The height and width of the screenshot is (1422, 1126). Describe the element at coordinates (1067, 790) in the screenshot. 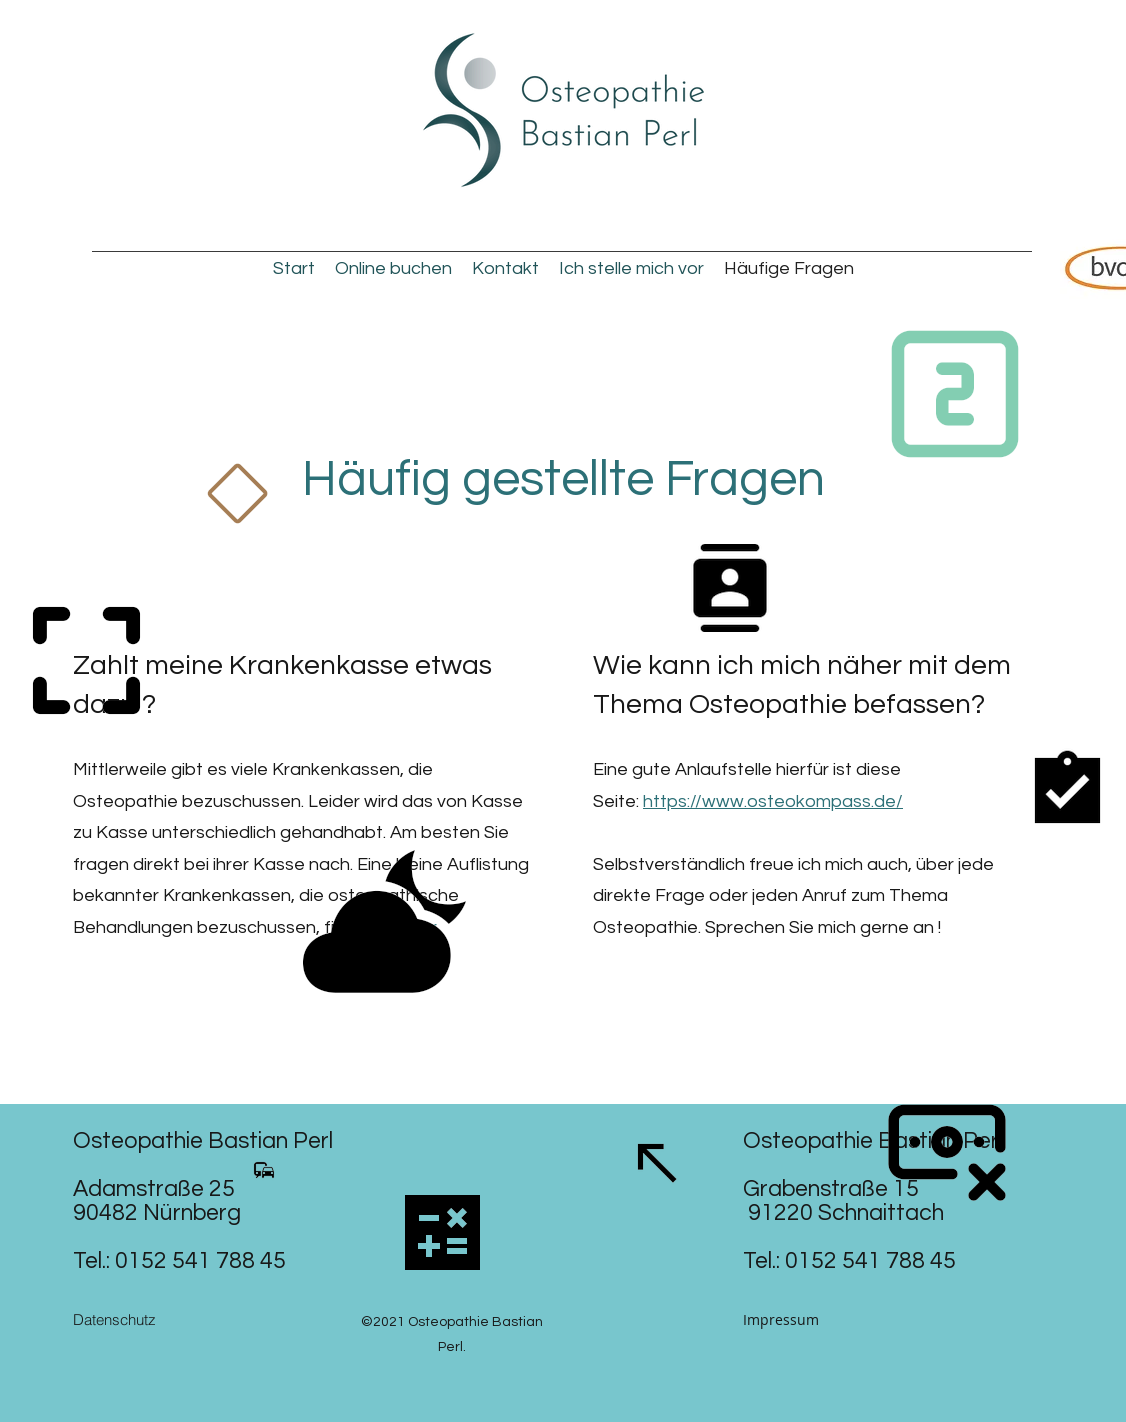

I see `mark task or assignment as complete` at that location.